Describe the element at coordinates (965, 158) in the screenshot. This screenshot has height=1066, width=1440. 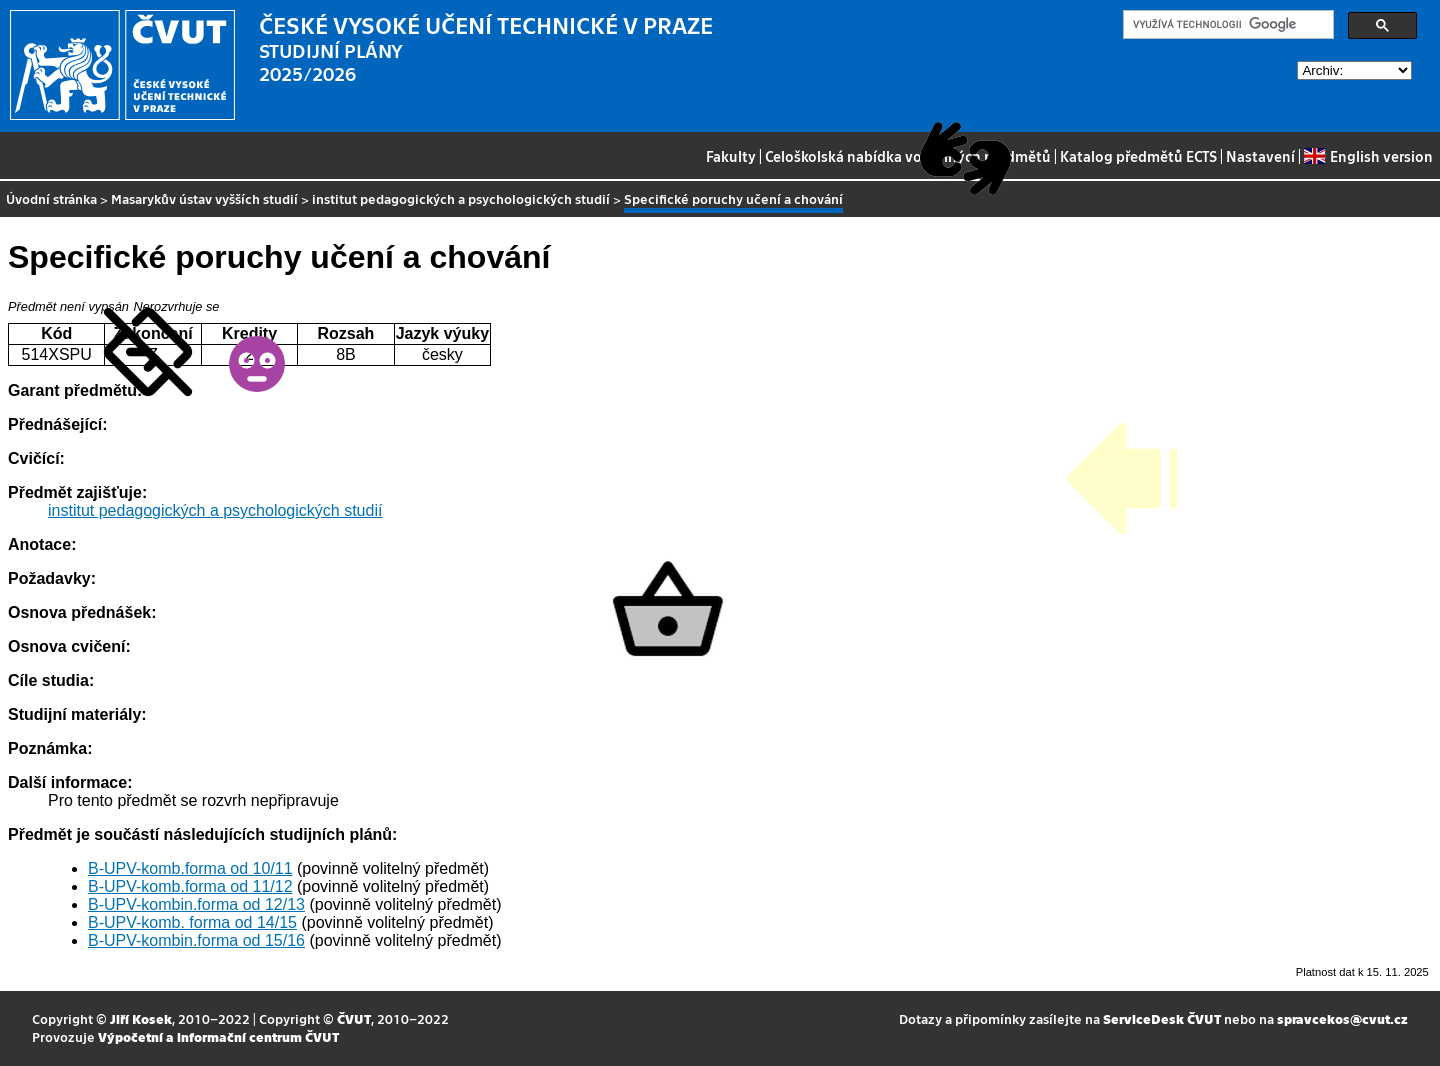
I see `enable ASL interpretation services` at that location.